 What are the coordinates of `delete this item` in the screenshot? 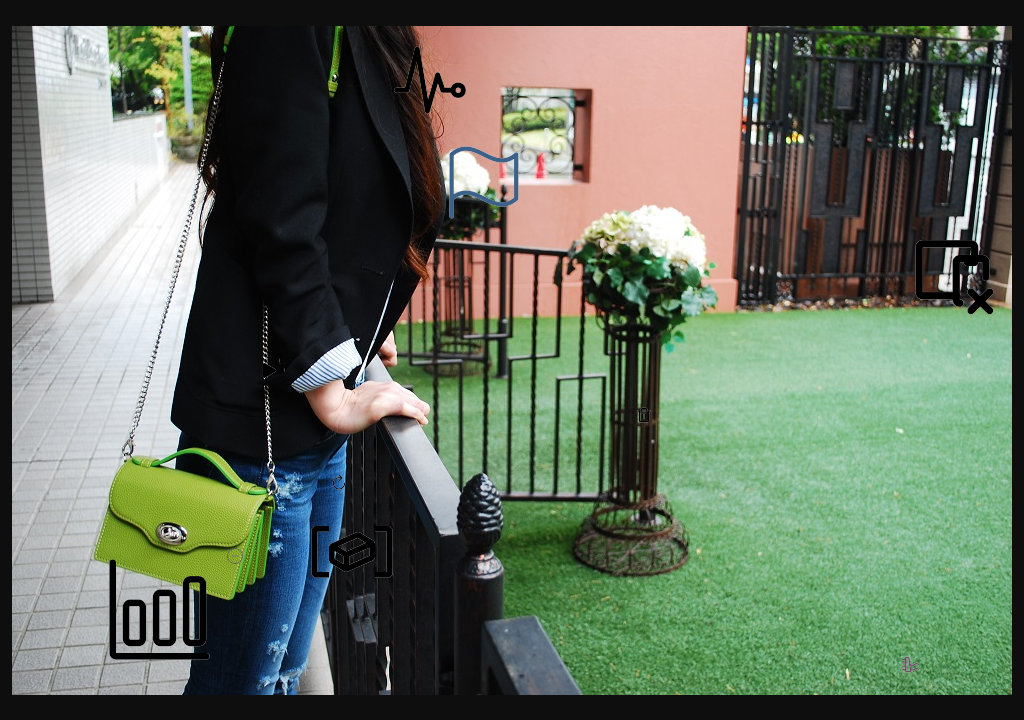 It's located at (644, 415).